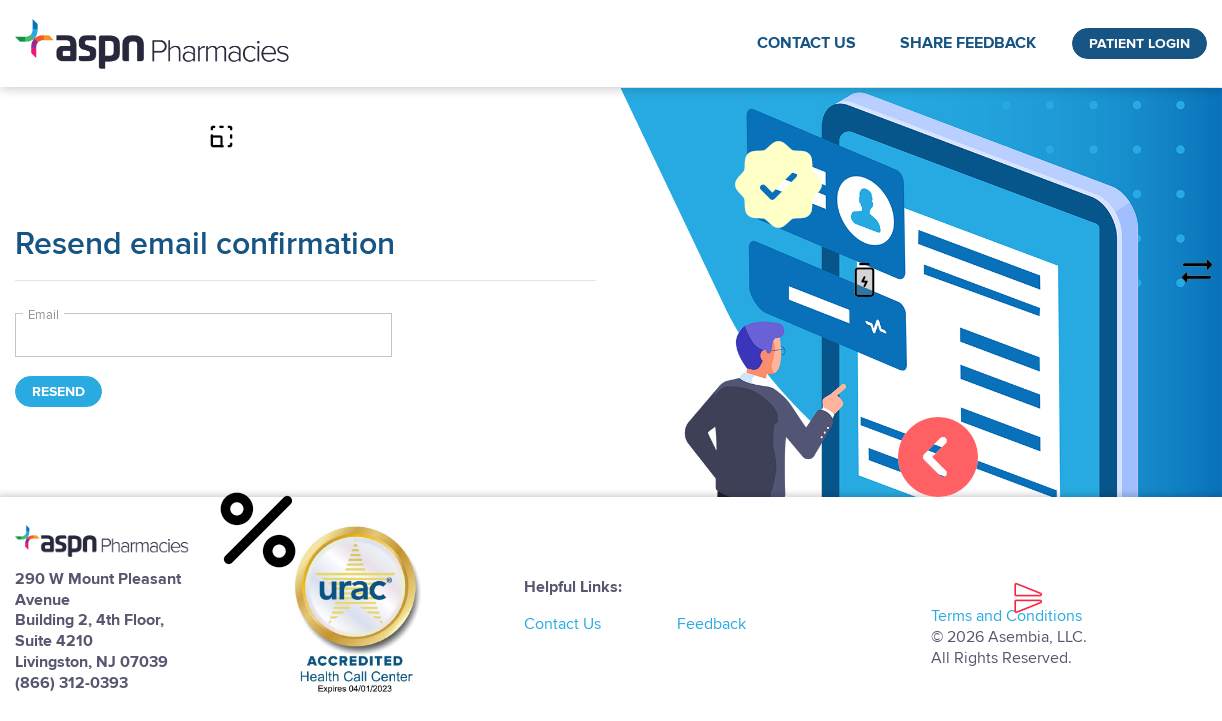  Describe the element at coordinates (1197, 271) in the screenshot. I see `sync data between devices or accounts` at that location.